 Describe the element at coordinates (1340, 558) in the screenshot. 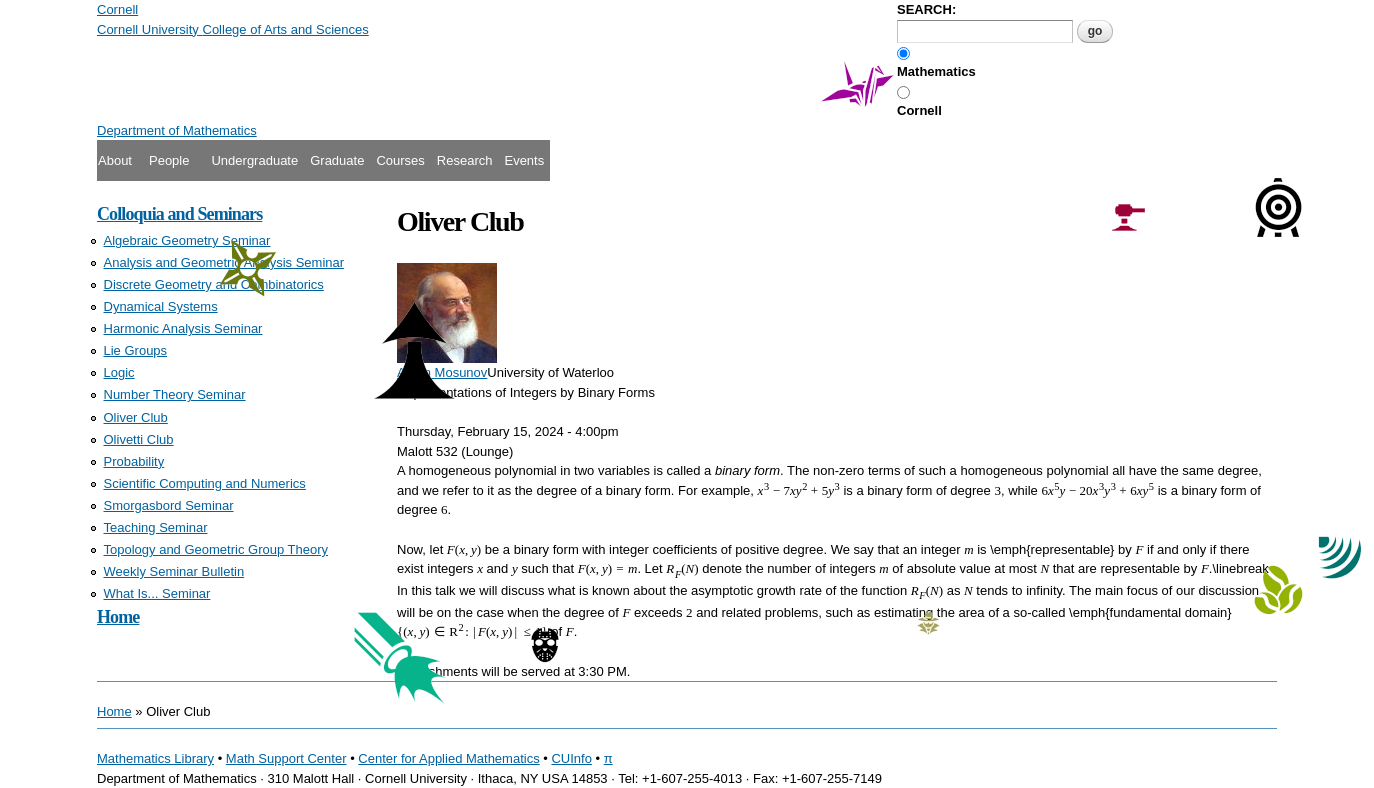

I see `subscribe to RSS feed` at that location.